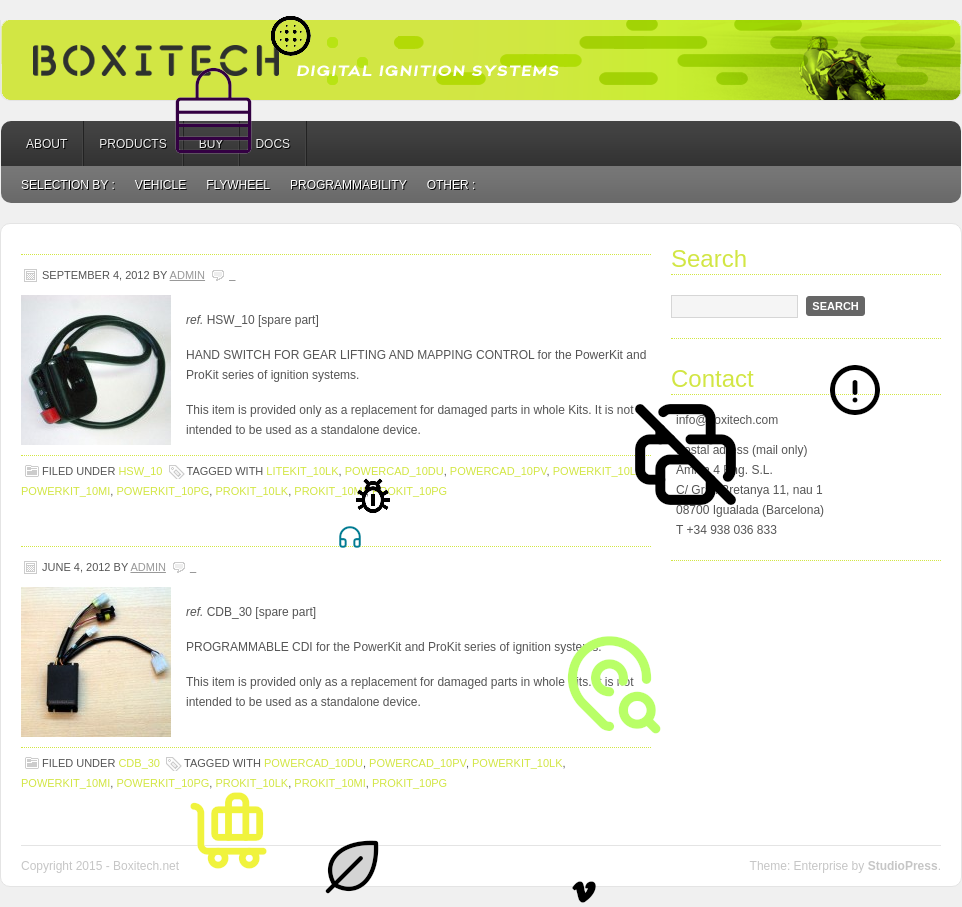 The height and width of the screenshot is (907, 962). What do you see at coordinates (213, 115) in the screenshot?
I see `indicates a secure or encrypted connection` at bounding box center [213, 115].